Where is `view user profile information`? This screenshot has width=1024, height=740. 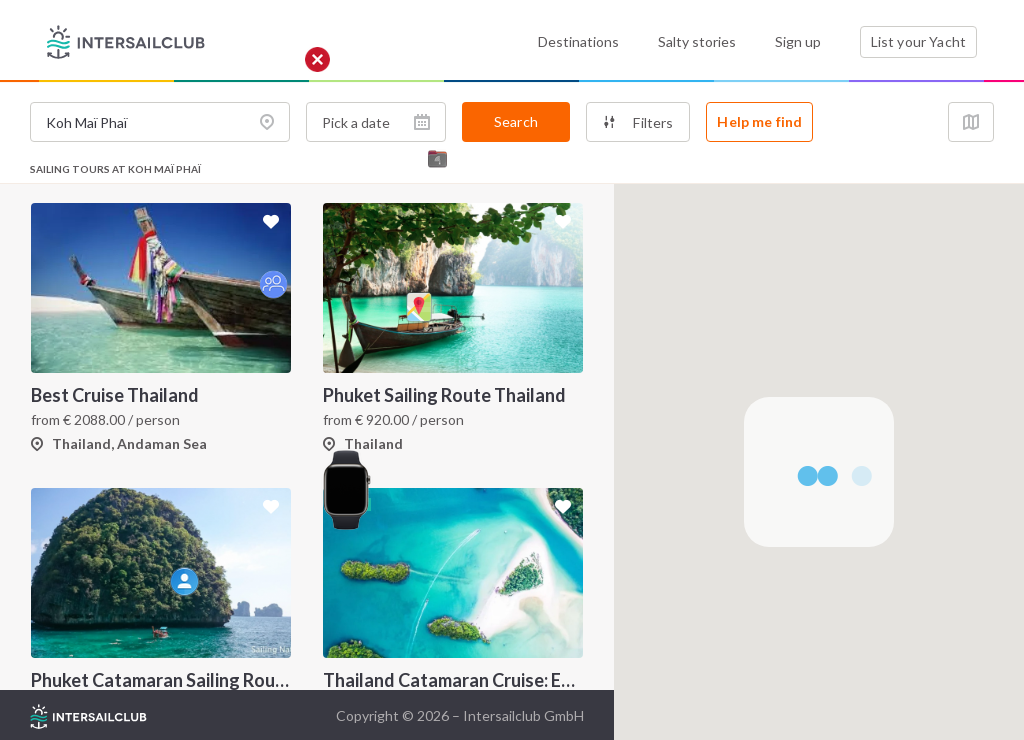
view user profile information is located at coordinates (184, 581).